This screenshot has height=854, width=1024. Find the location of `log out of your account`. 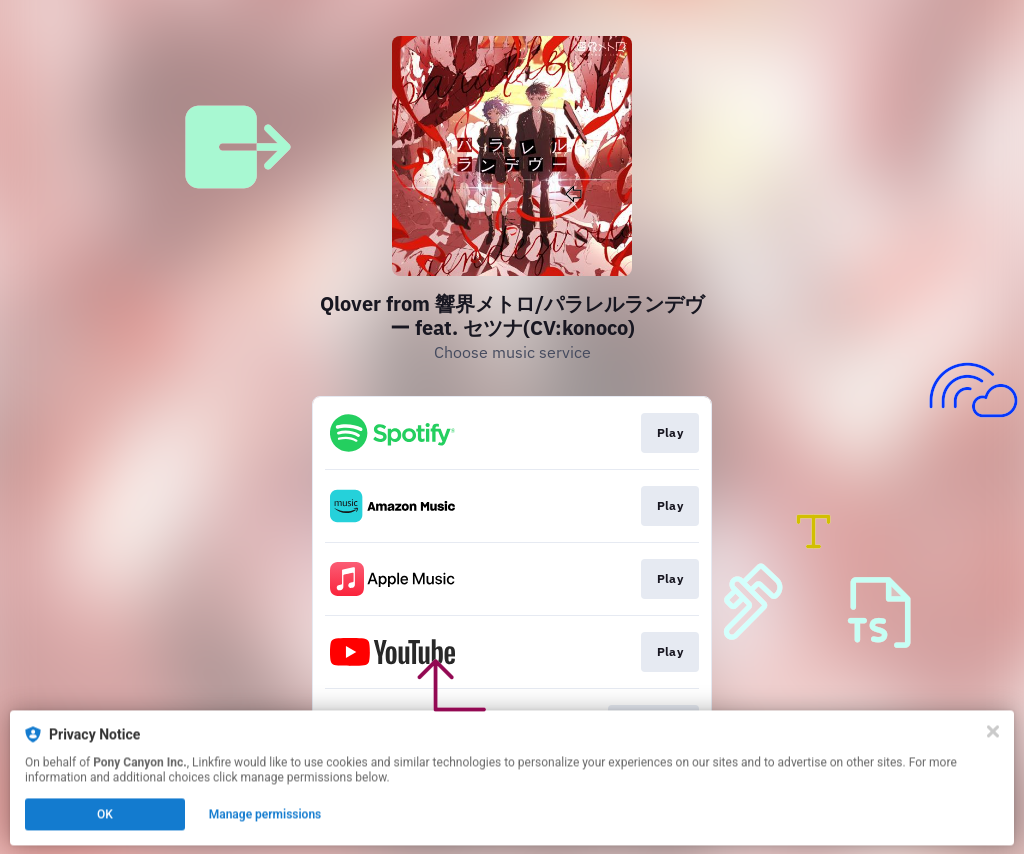

log out of your account is located at coordinates (238, 147).